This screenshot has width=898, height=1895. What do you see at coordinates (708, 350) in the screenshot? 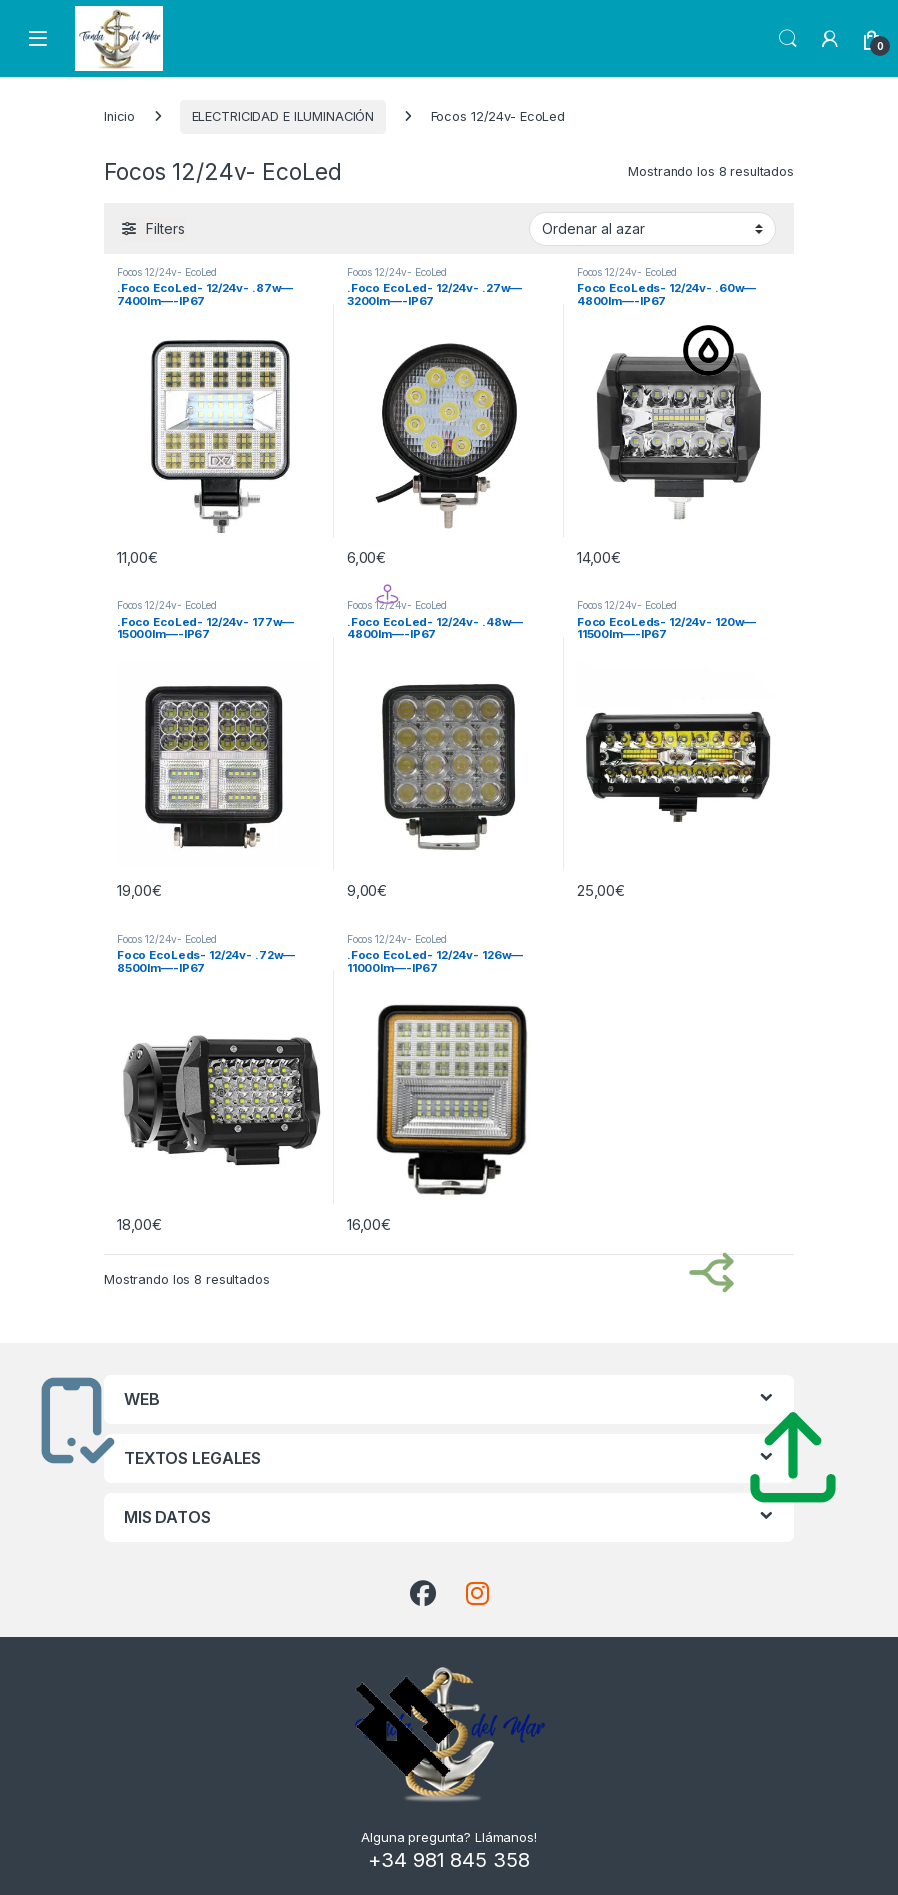
I see `adjust ink or fluid settings` at bounding box center [708, 350].